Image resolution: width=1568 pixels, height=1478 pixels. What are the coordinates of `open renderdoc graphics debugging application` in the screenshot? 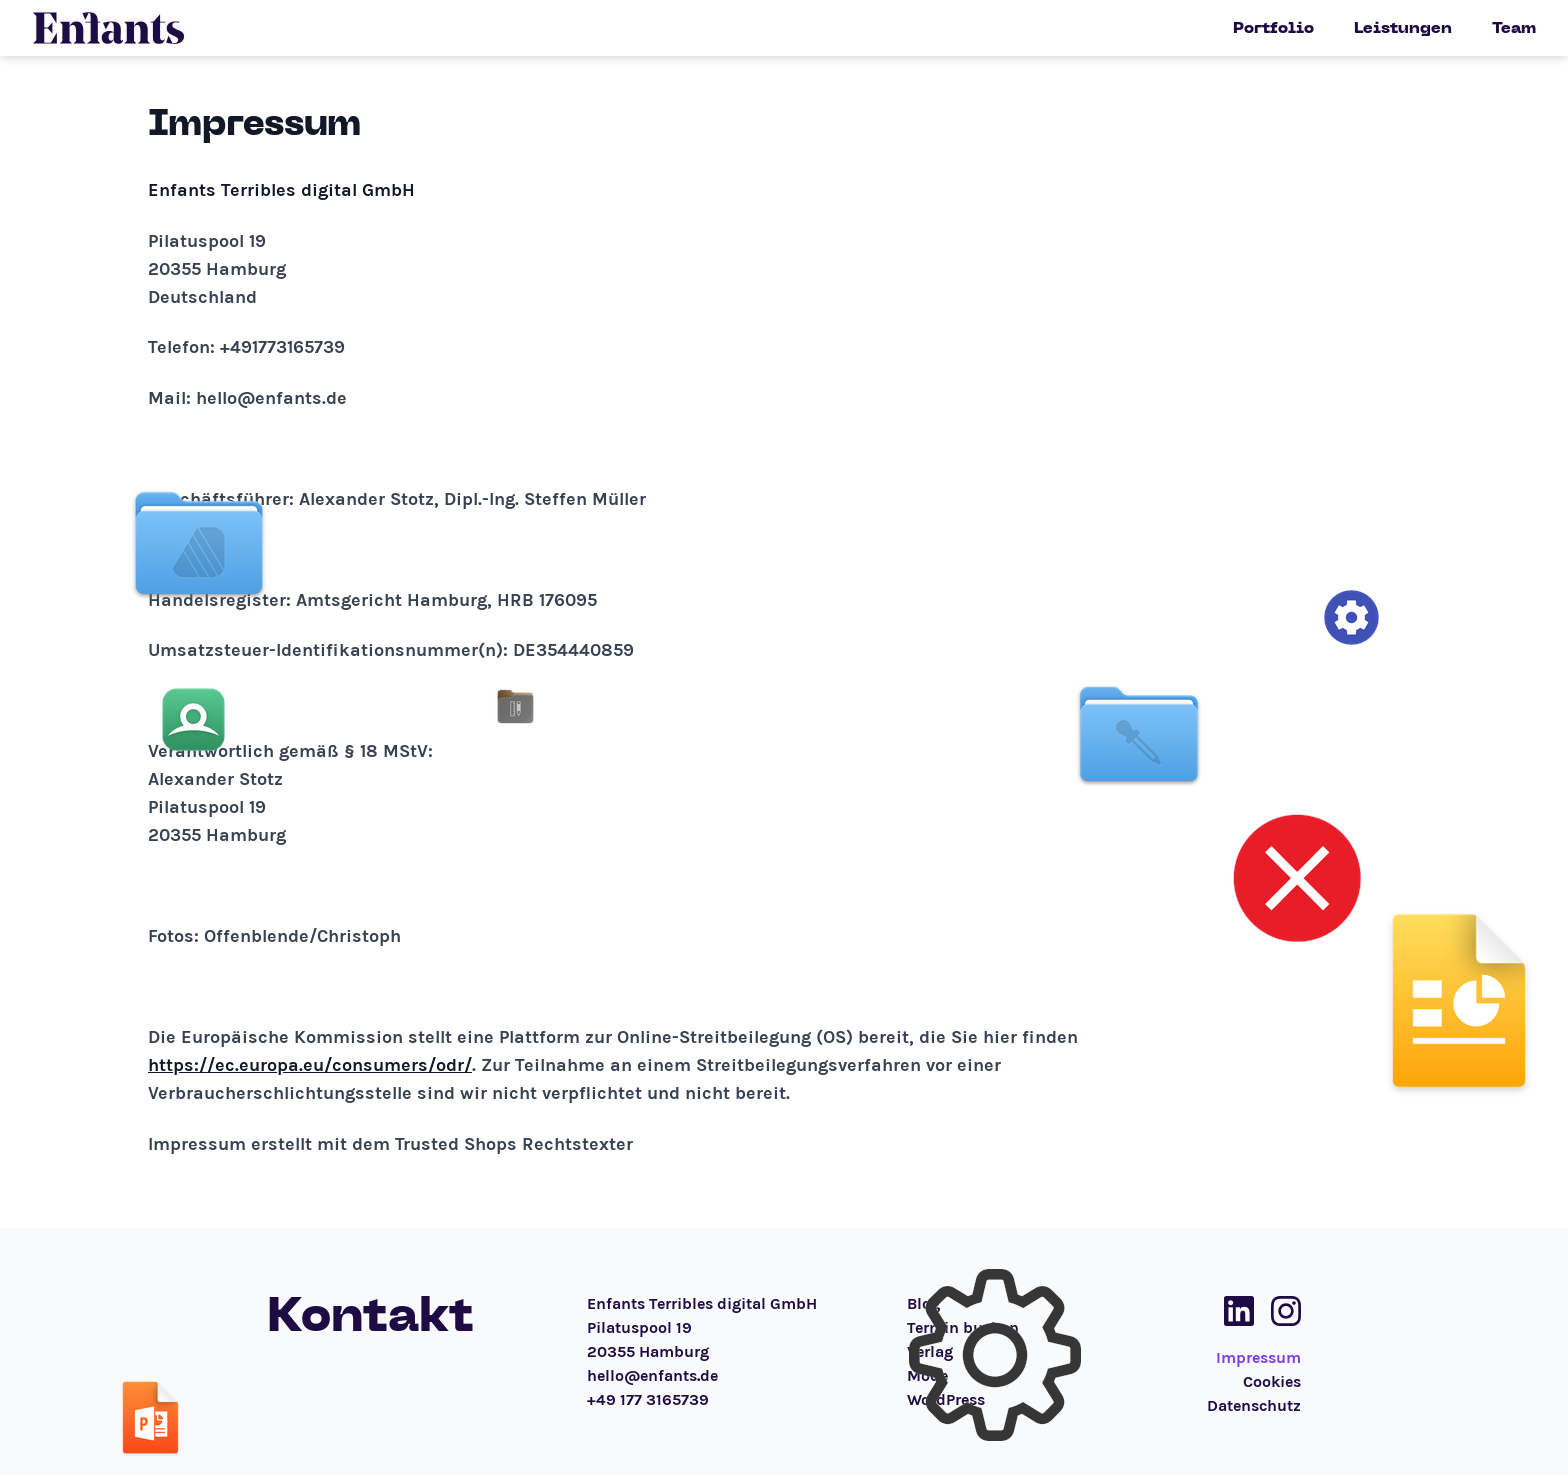 It's located at (193, 719).